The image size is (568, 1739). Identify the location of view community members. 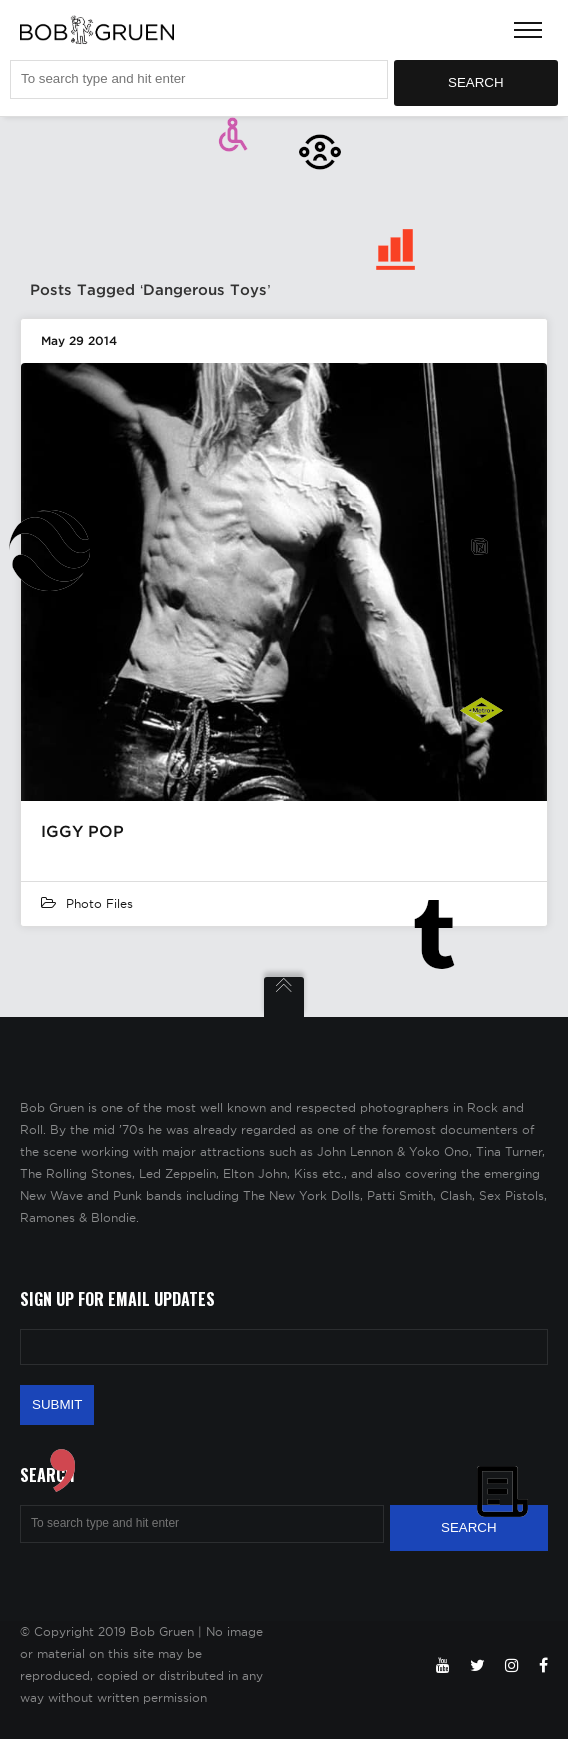
(320, 152).